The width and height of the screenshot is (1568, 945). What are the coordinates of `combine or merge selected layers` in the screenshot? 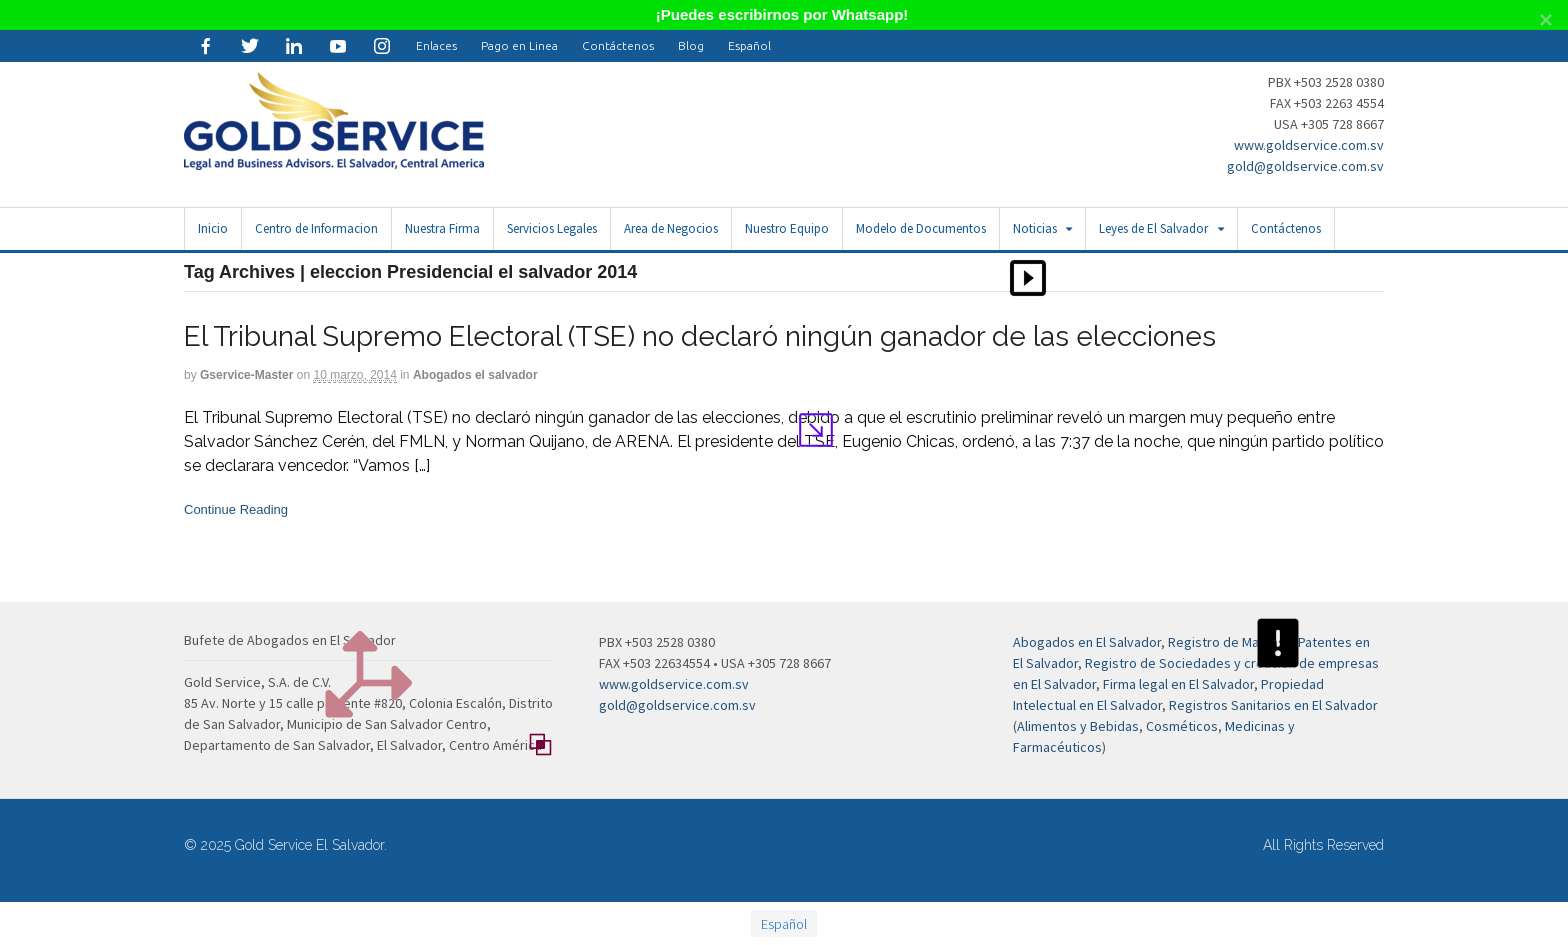 It's located at (540, 744).